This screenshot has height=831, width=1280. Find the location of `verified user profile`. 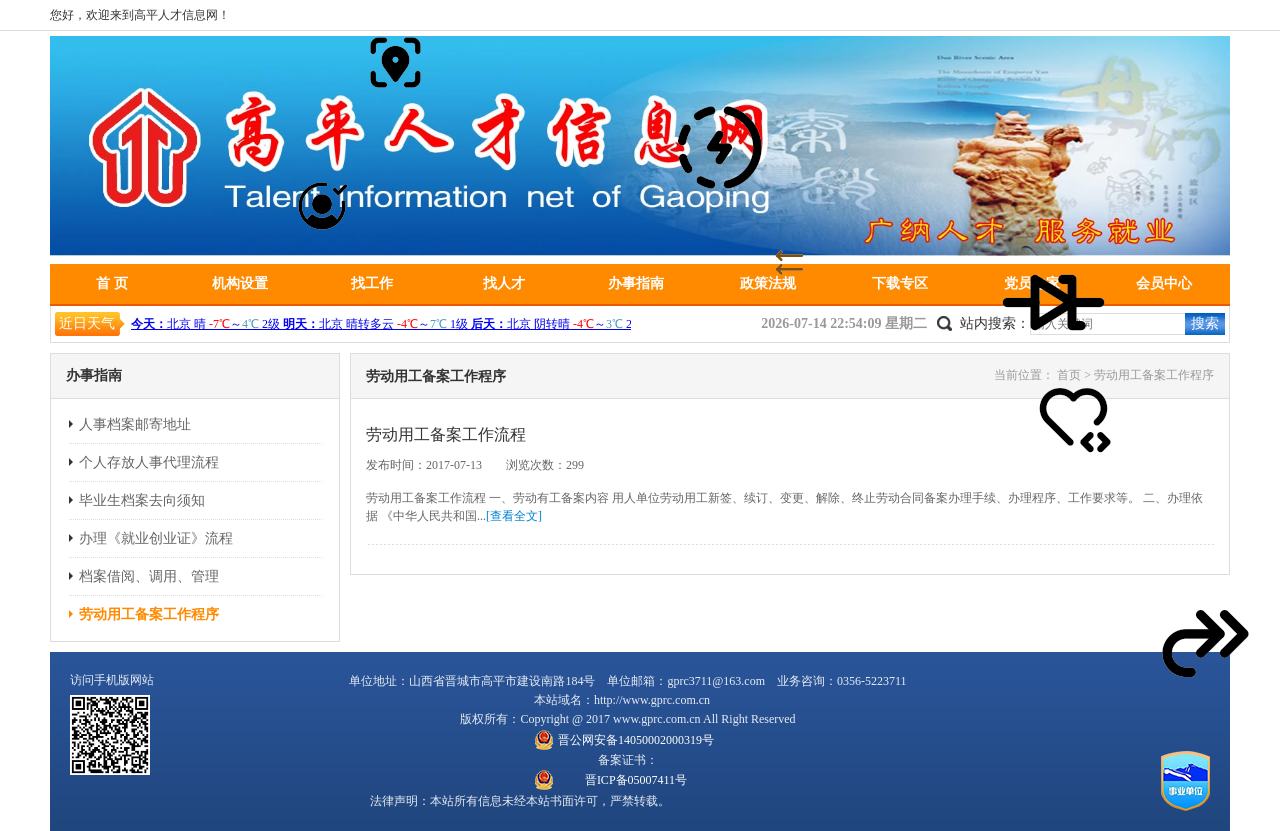

verified user profile is located at coordinates (322, 206).